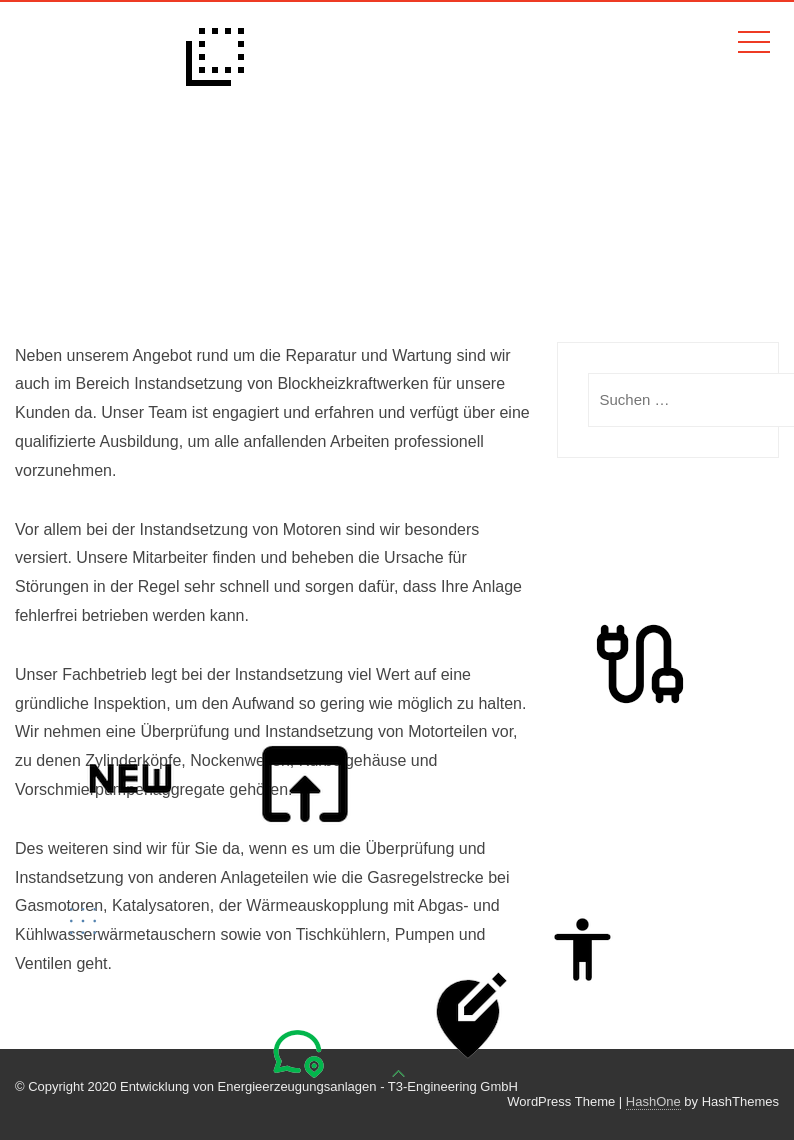 The image size is (794, 1140). Describe the element at coordinates (130, 778) in the screenshot. I see `indicates new content or recently added items` at that location.